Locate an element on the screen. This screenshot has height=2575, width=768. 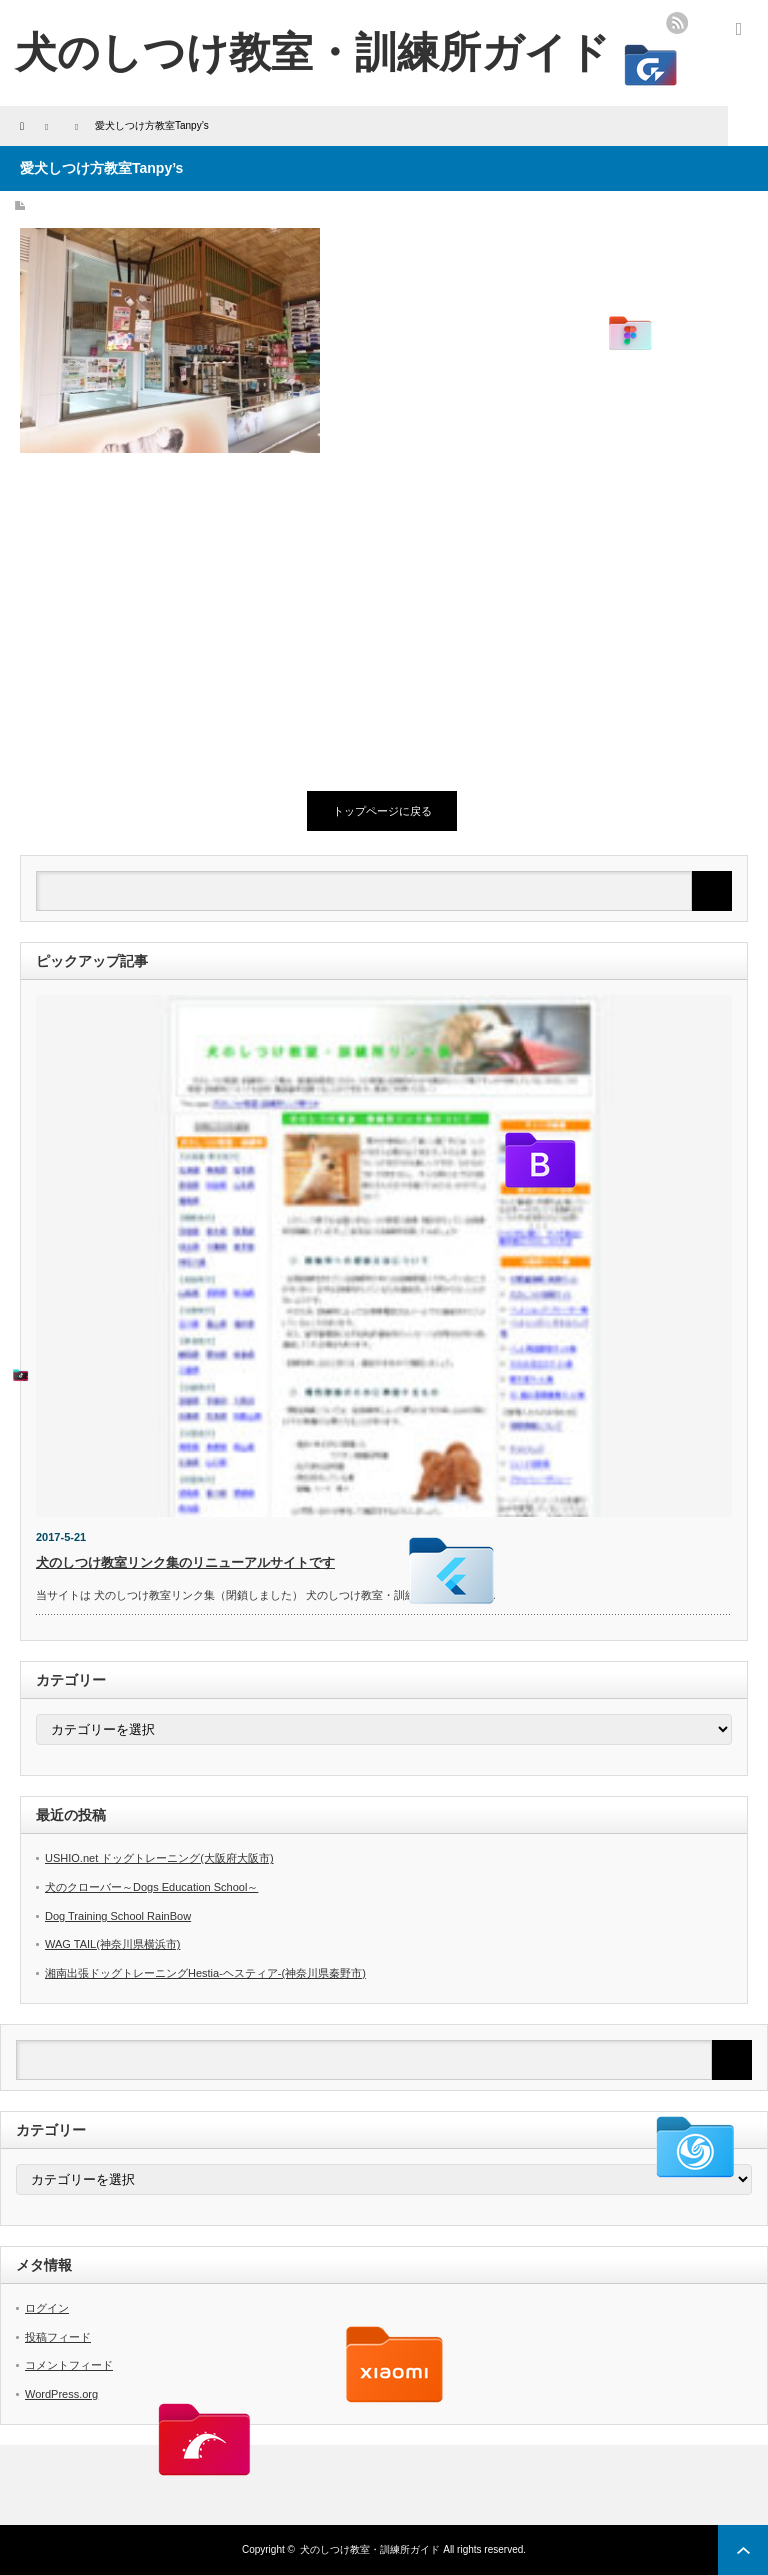
open xiaomi files folder is located at coordinates (394, 2367).